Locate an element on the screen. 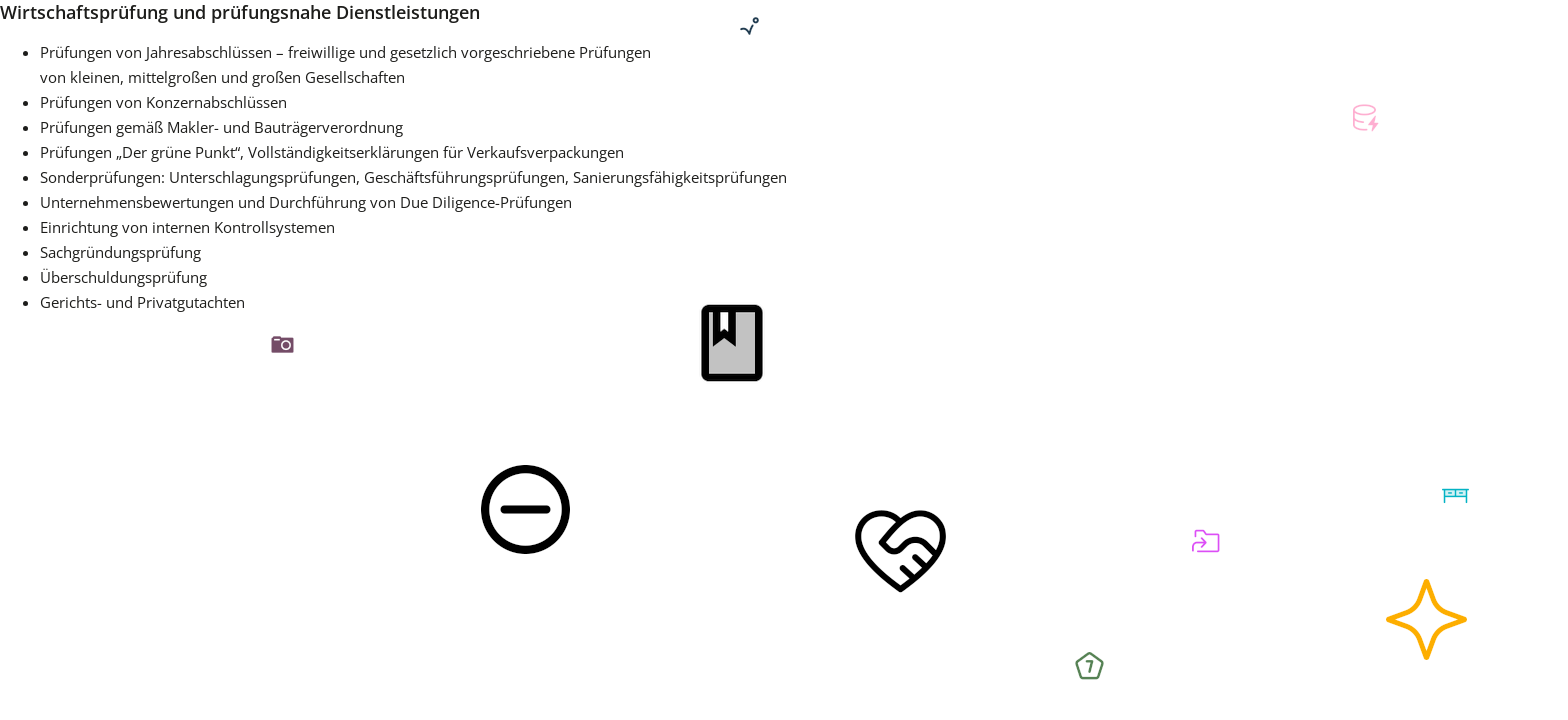 The image size is (1568, 720). access a linked or shortcut folder is located at coordinates (1207, 541).